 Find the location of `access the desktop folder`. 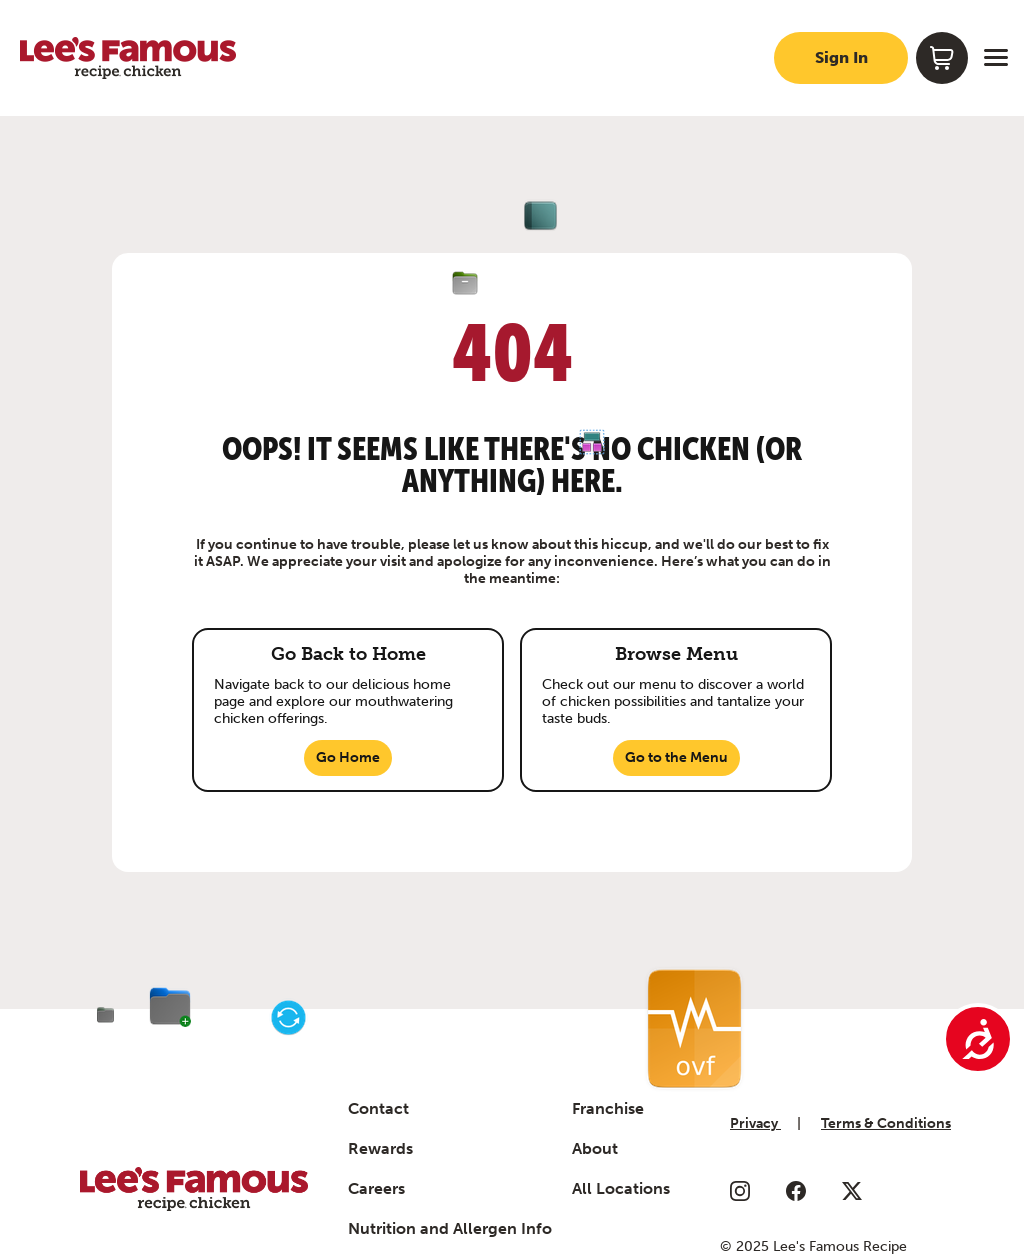

access the desktop folder is located at coordinates (540, 214).